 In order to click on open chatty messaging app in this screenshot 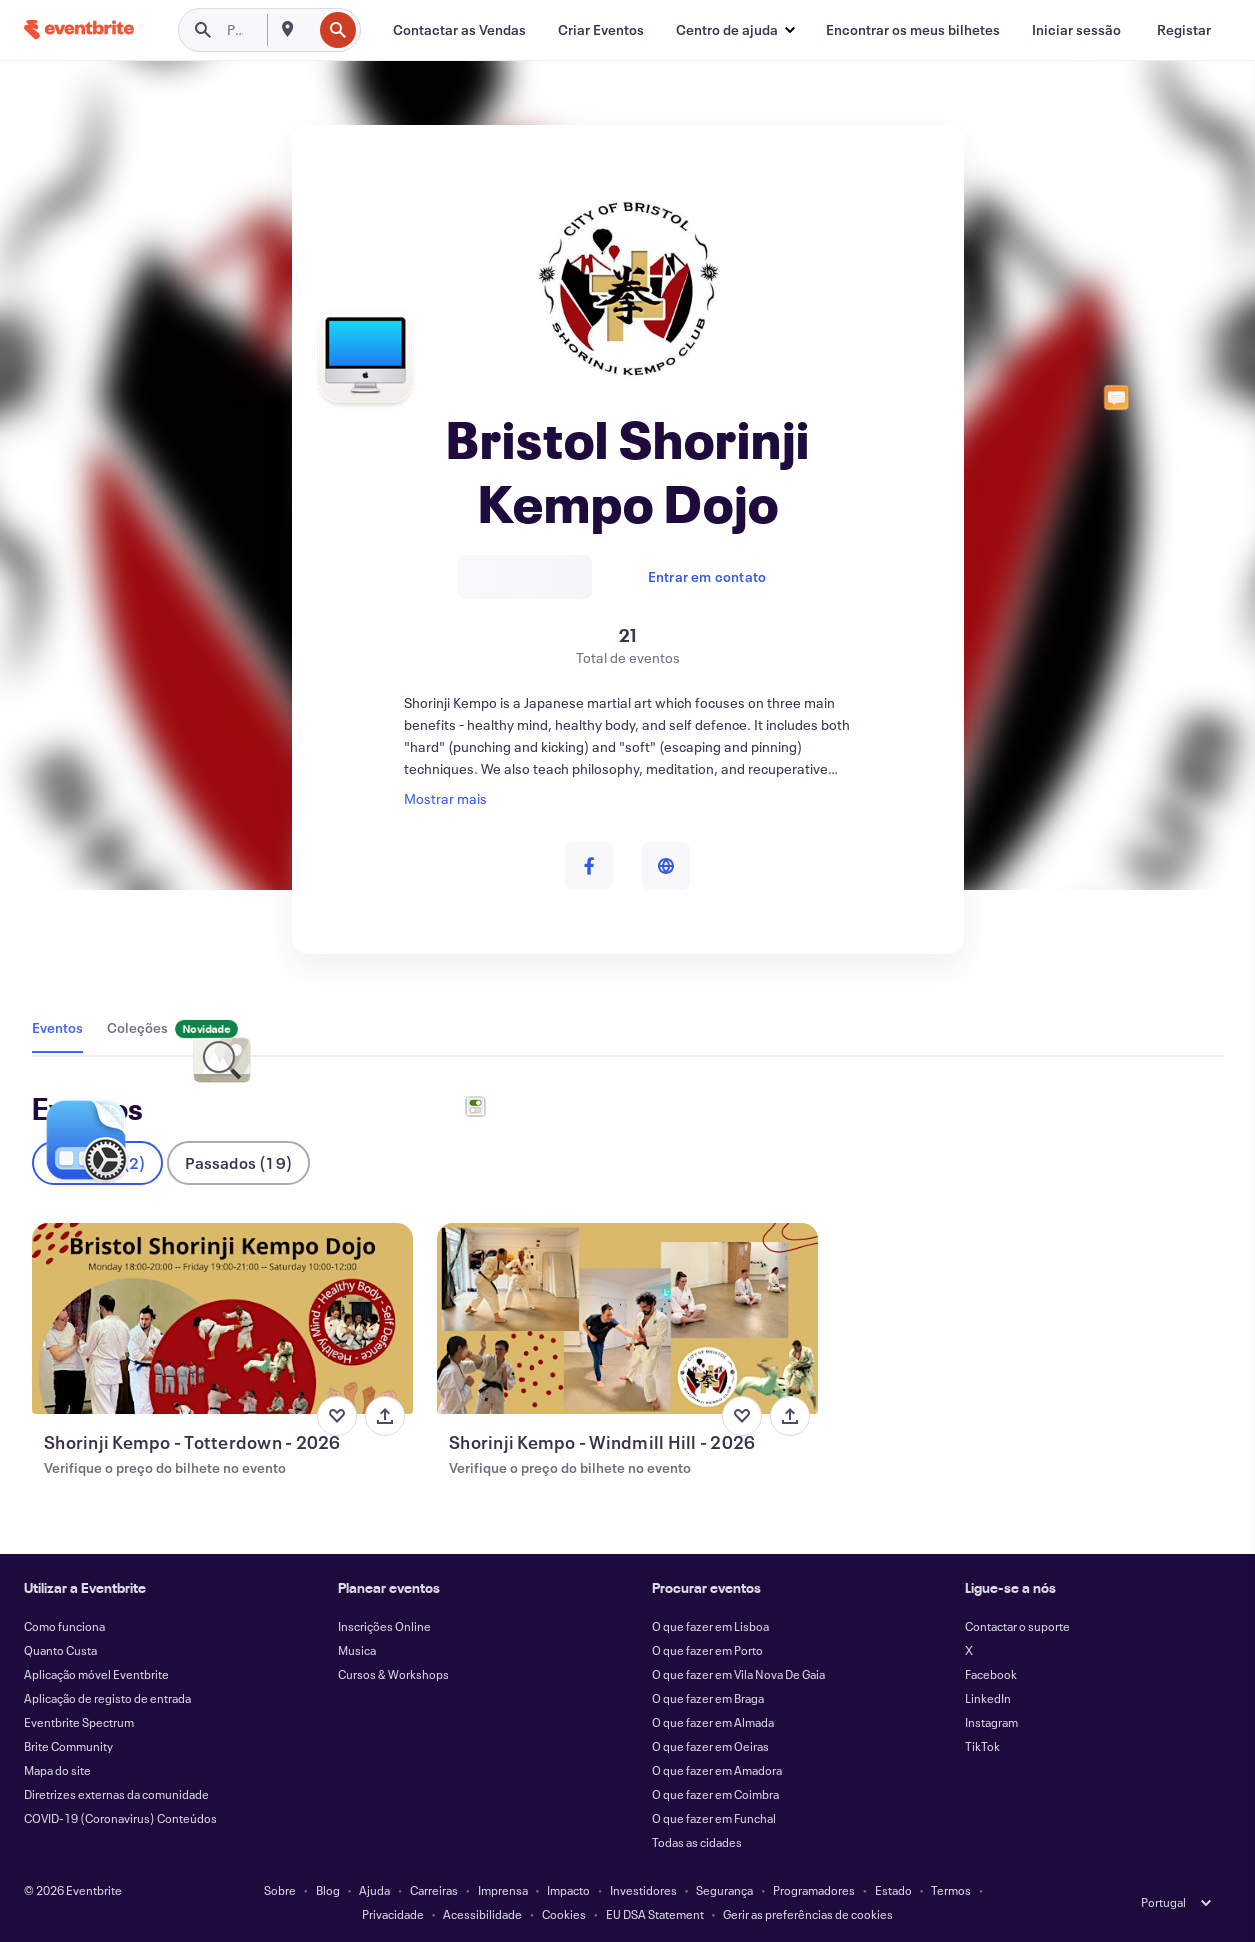, I will do `click(1116, 397)`.